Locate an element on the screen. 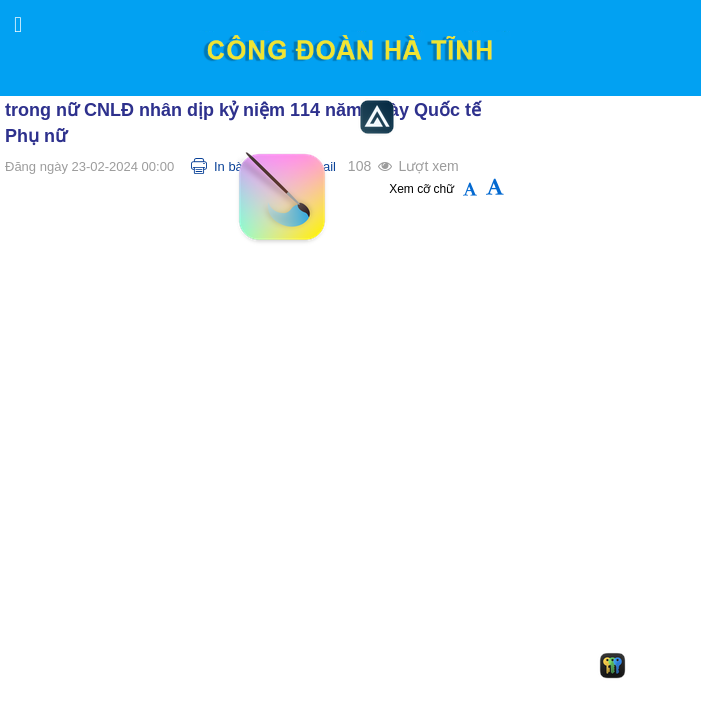  open the passwords app is located at coordinates (612, 665).